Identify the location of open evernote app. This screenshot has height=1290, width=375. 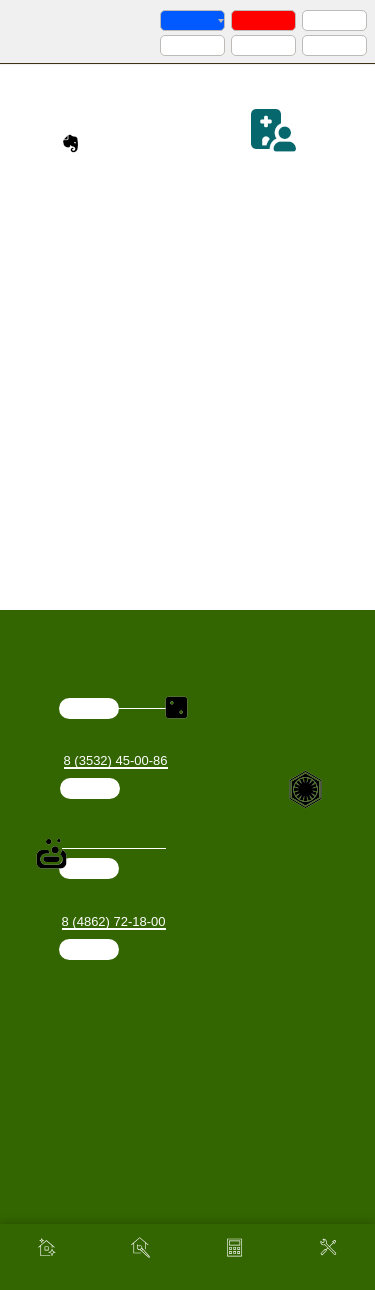
(70, 143).